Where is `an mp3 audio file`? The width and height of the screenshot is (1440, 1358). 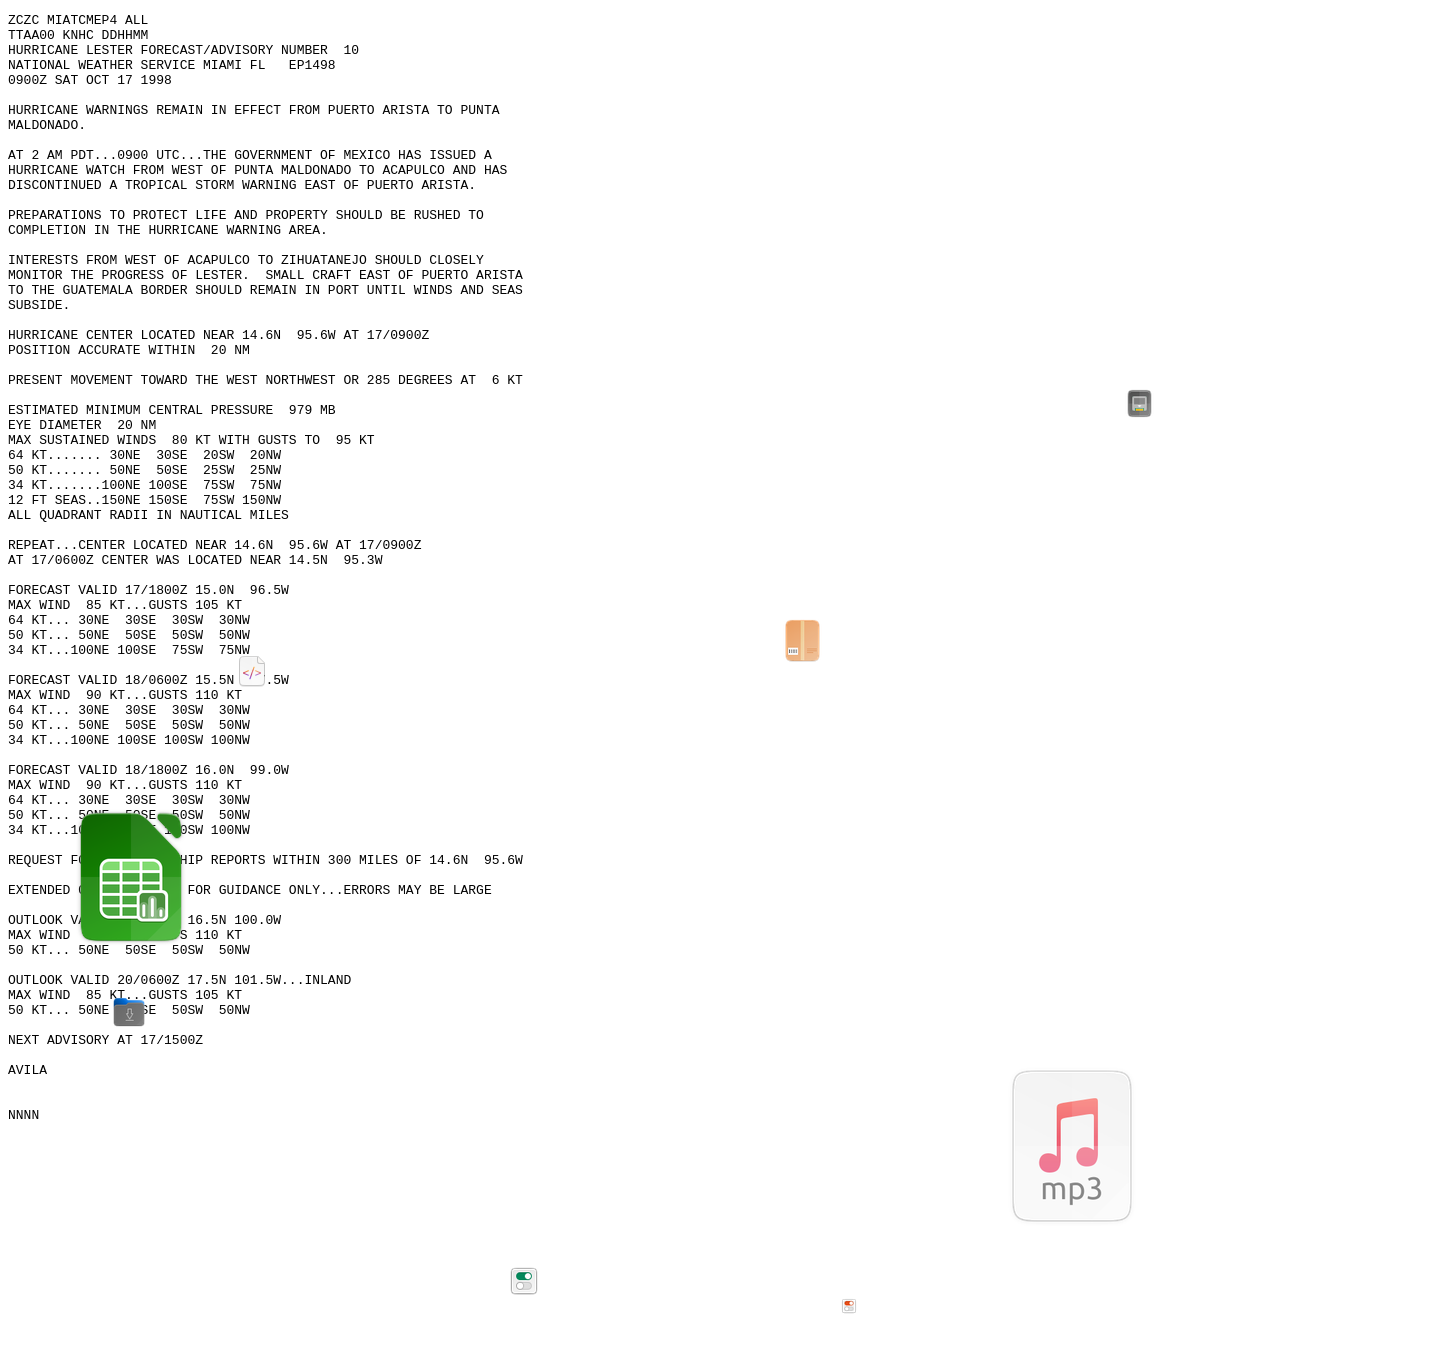 an mp3 audio file is located at coordinates (1072, 1146).